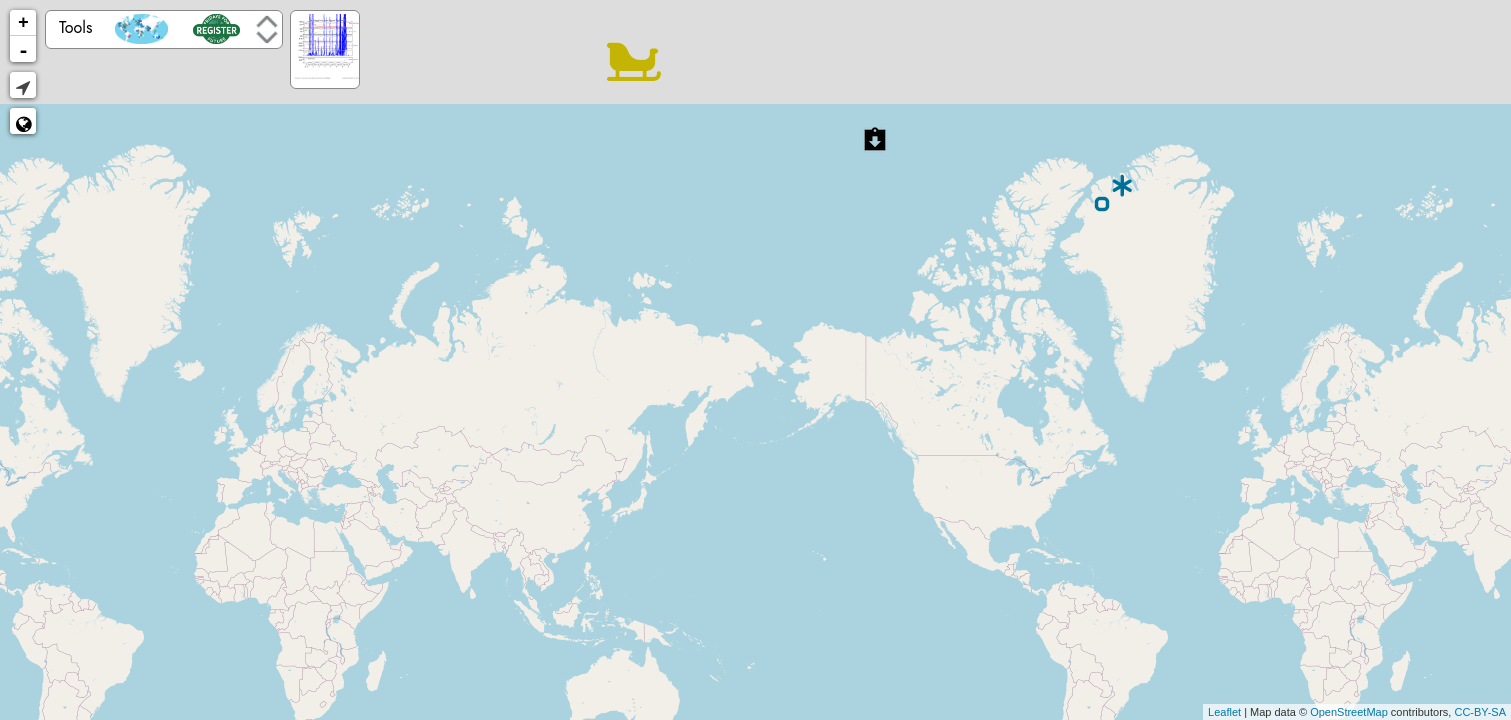  Describe the element at coordinates (1113, 193) in the screenshot. I see `access regular expression search options` at that location.